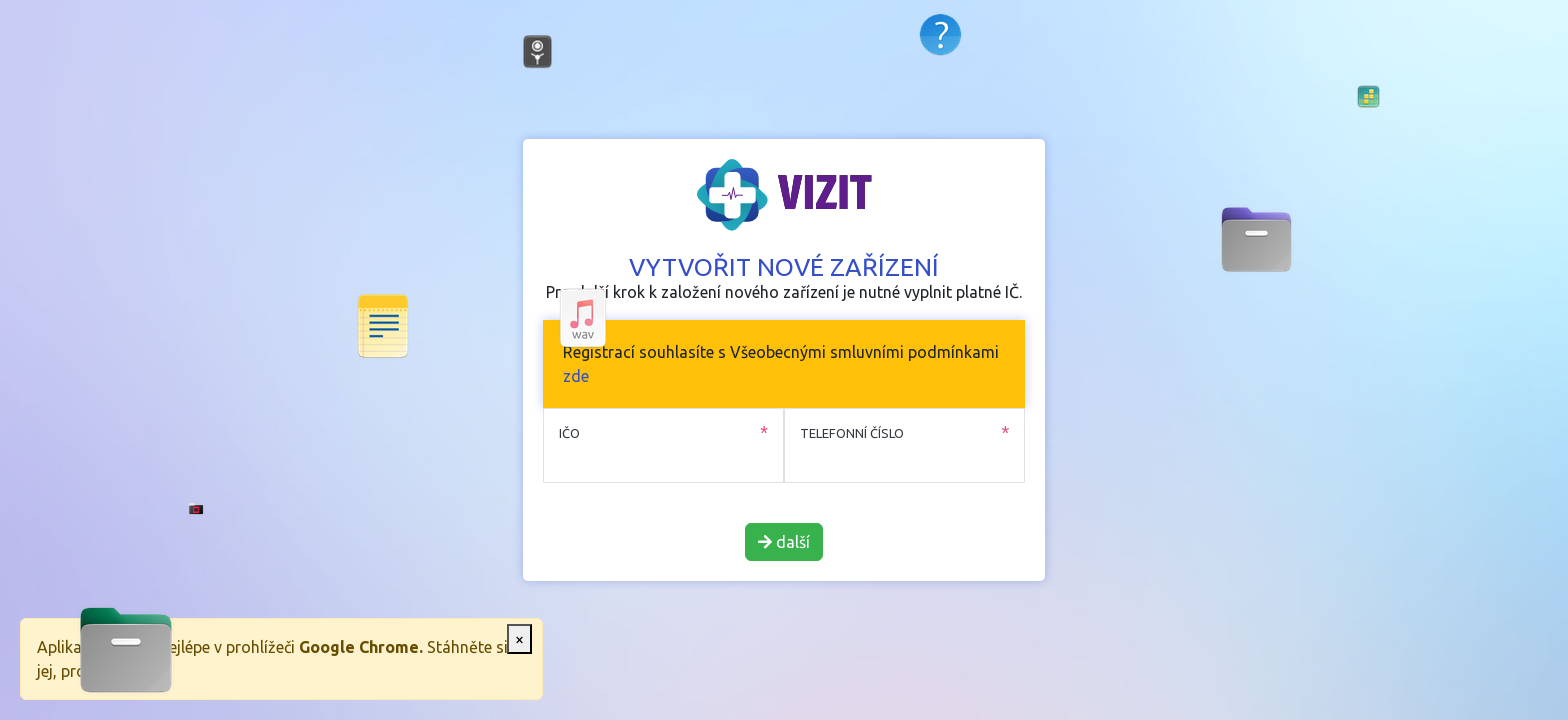 The image size is (1568, 720). Describe the element at coordinates (1256, 239) in the screenshot. I see `open the file manager application` at that location.